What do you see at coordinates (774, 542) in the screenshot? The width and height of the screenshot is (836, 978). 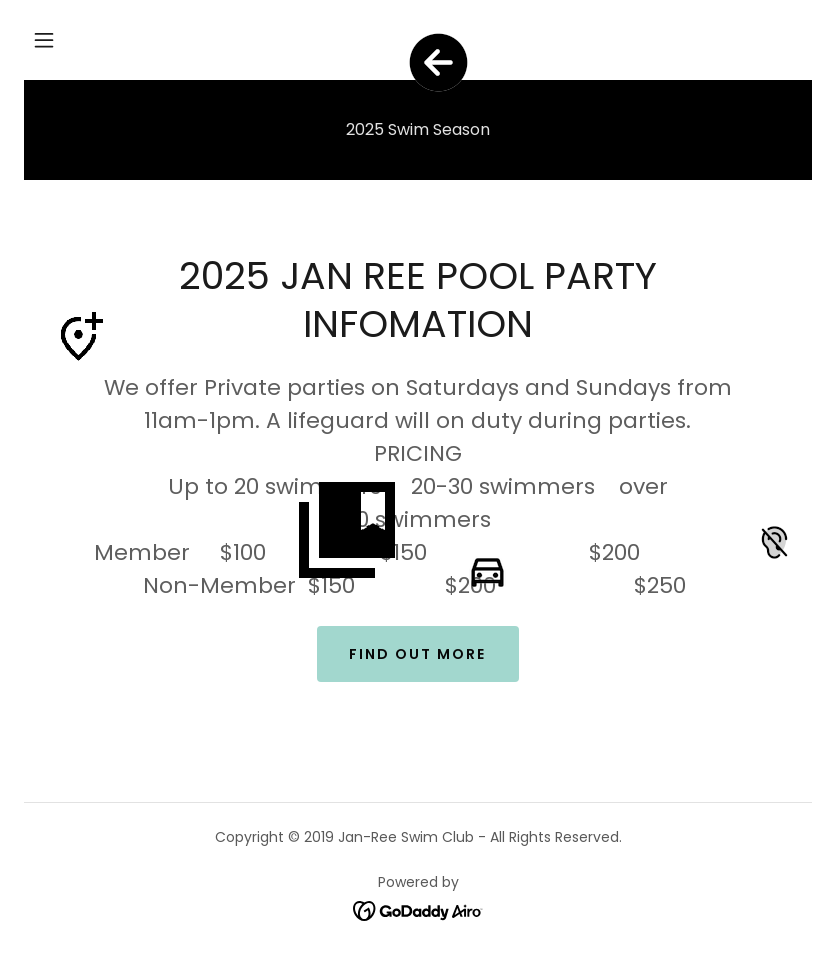 I see `mute audio or disable sound` at bounding box center [774, 542].